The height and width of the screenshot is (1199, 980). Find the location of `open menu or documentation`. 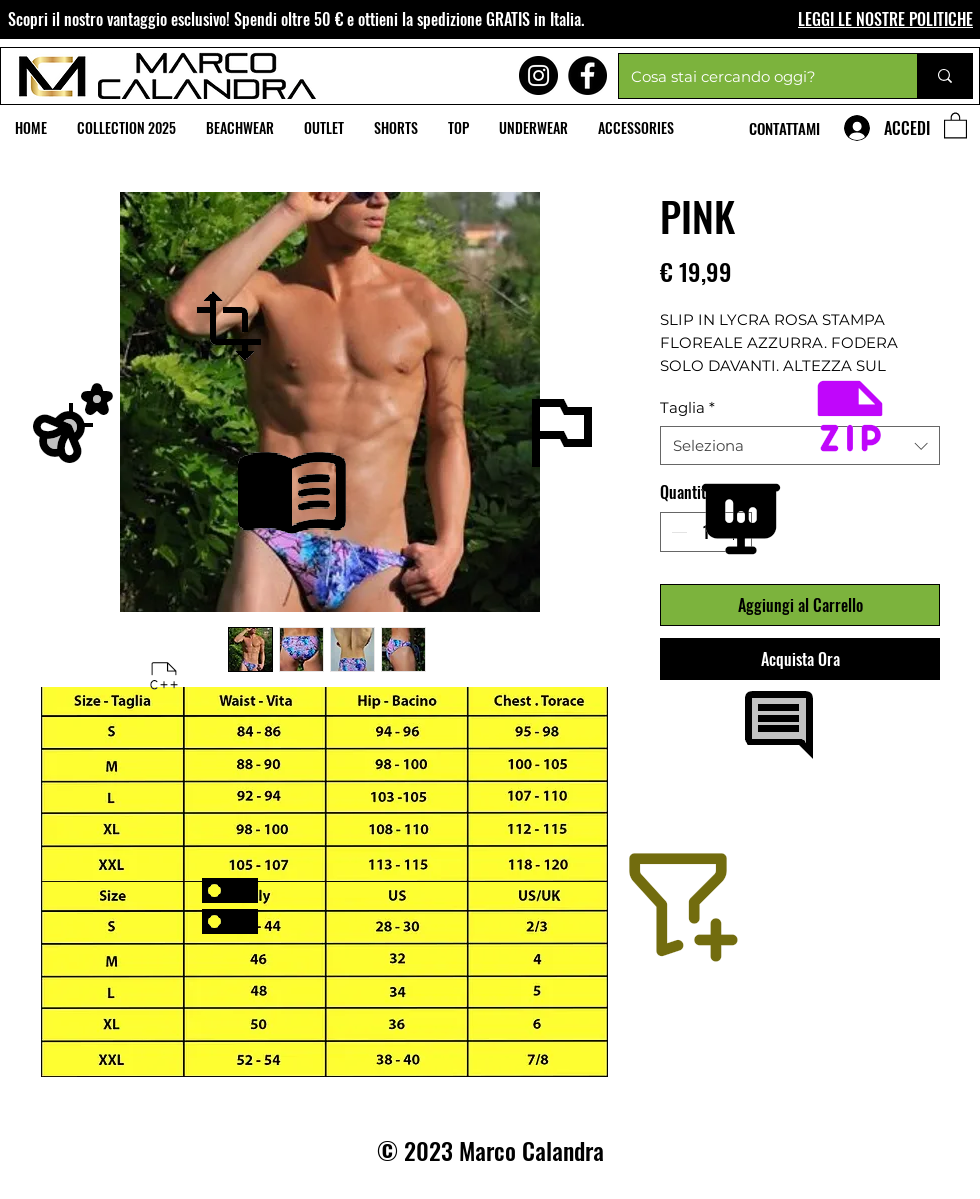

open menu or documentation is located at coordinates (292, 489).